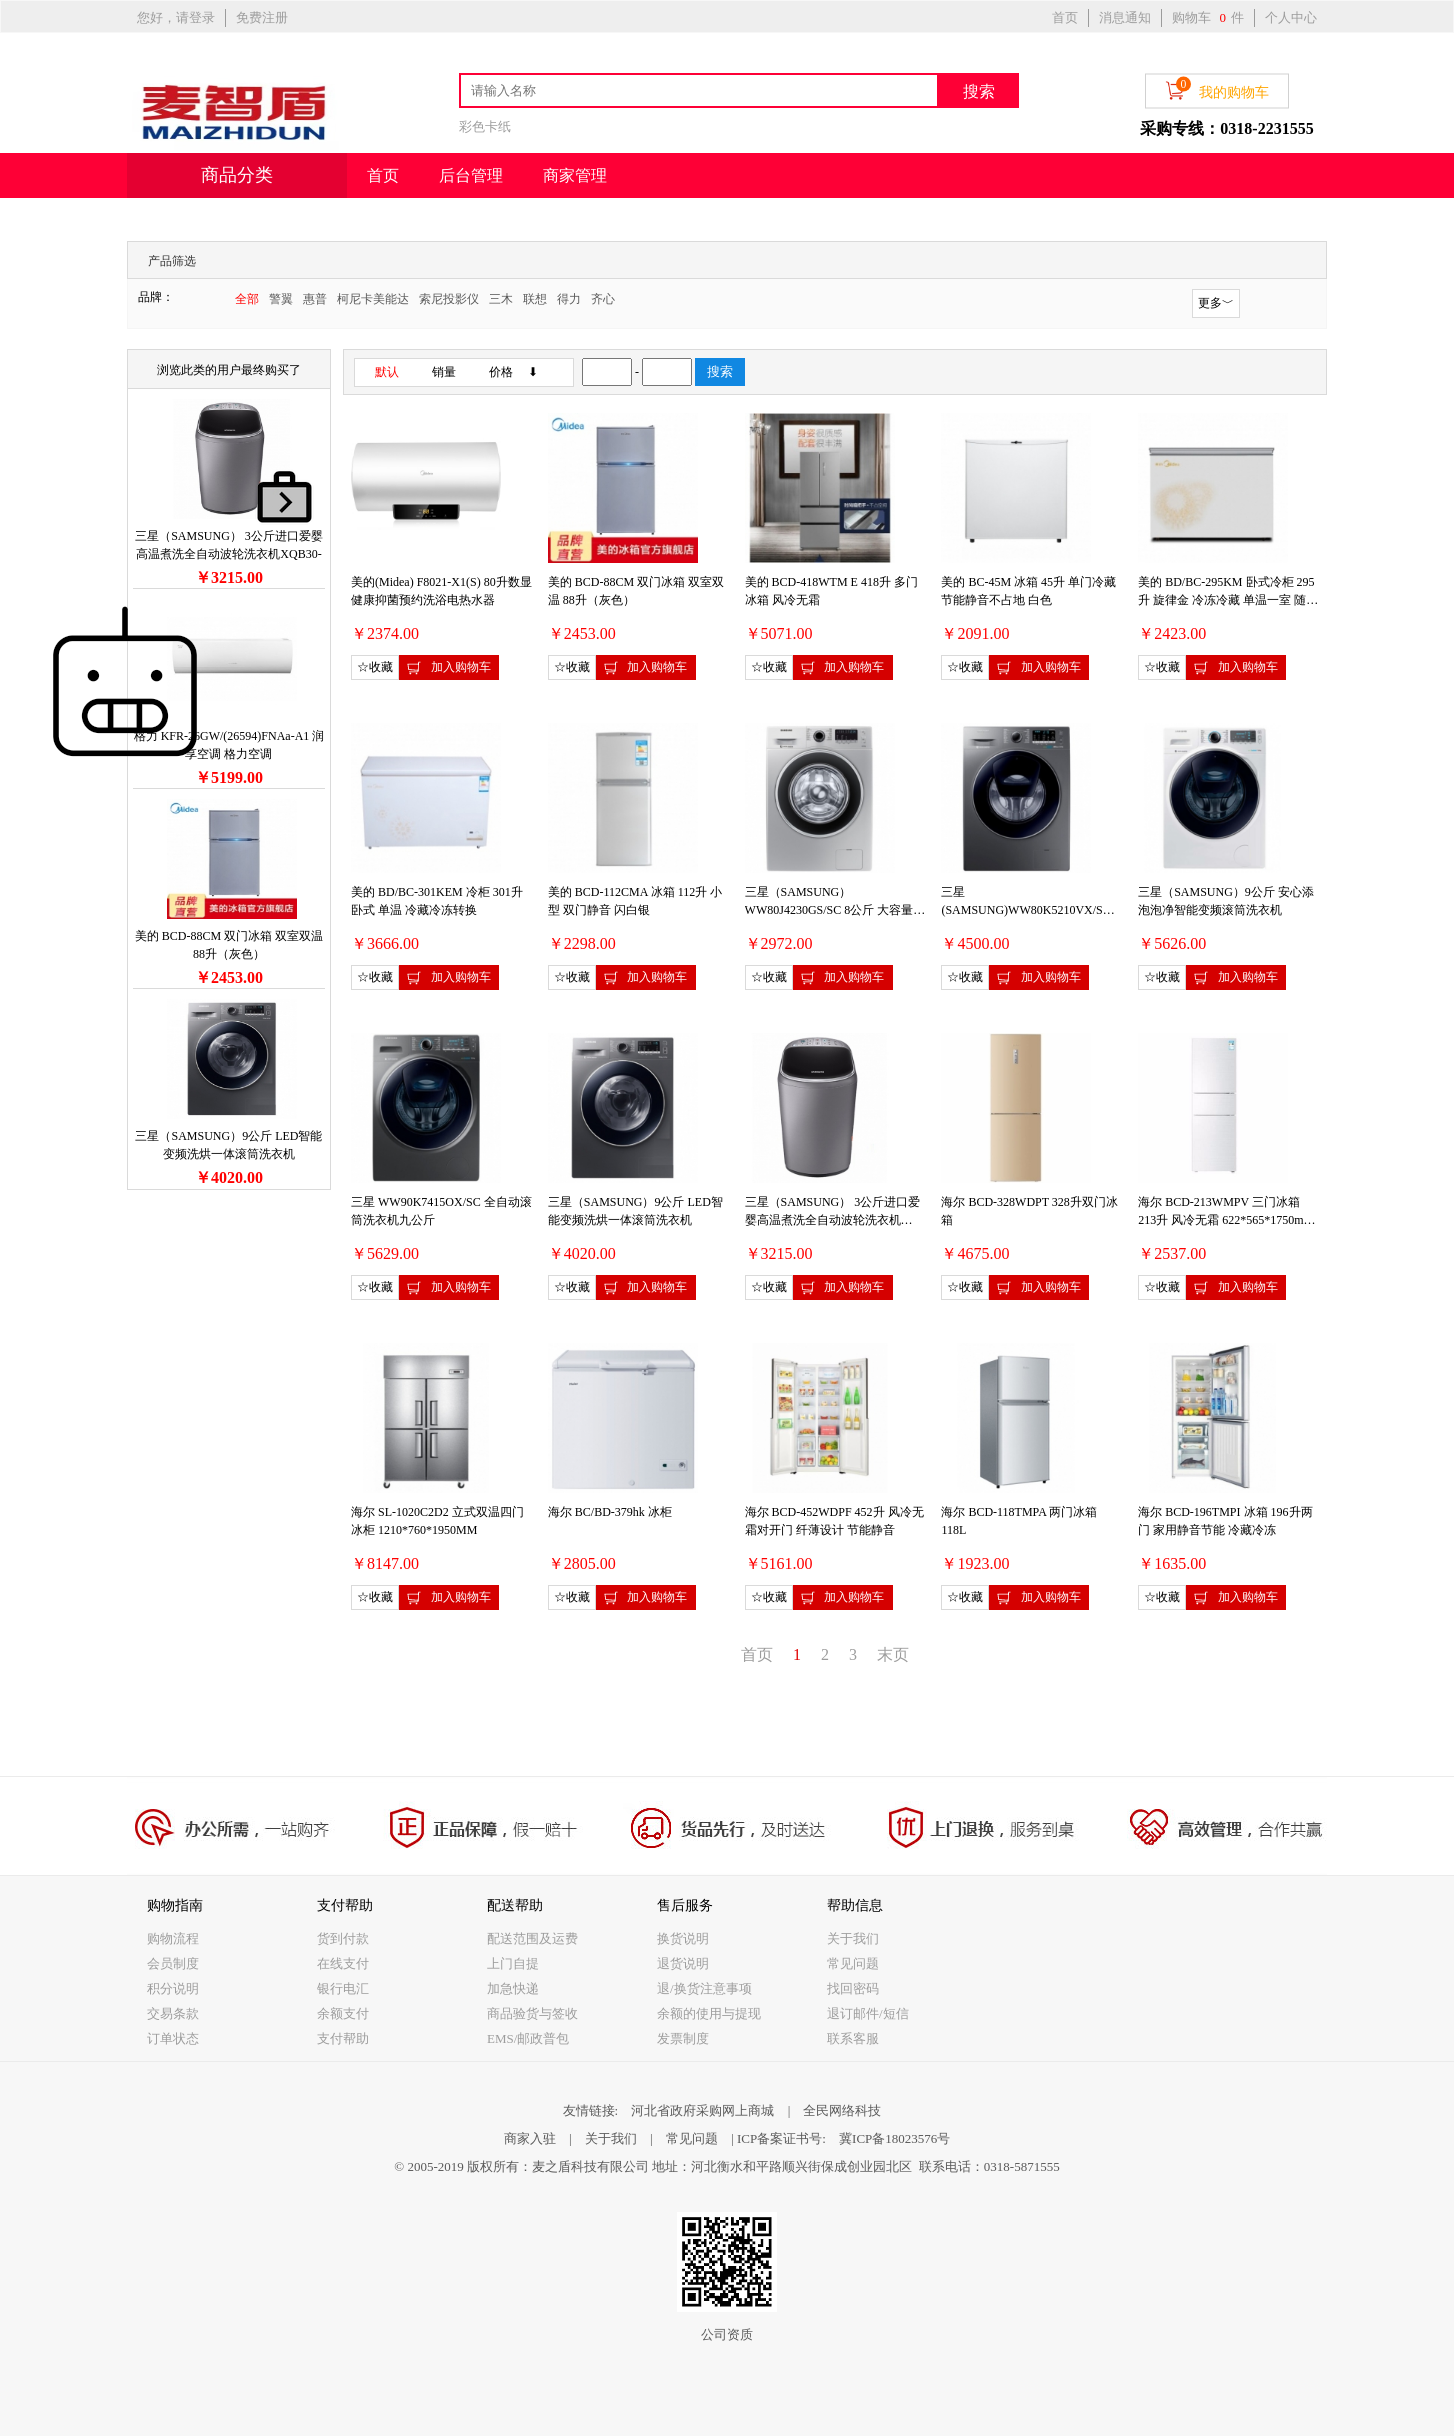  I want to click on schedule task for next week, so click(284, 495).